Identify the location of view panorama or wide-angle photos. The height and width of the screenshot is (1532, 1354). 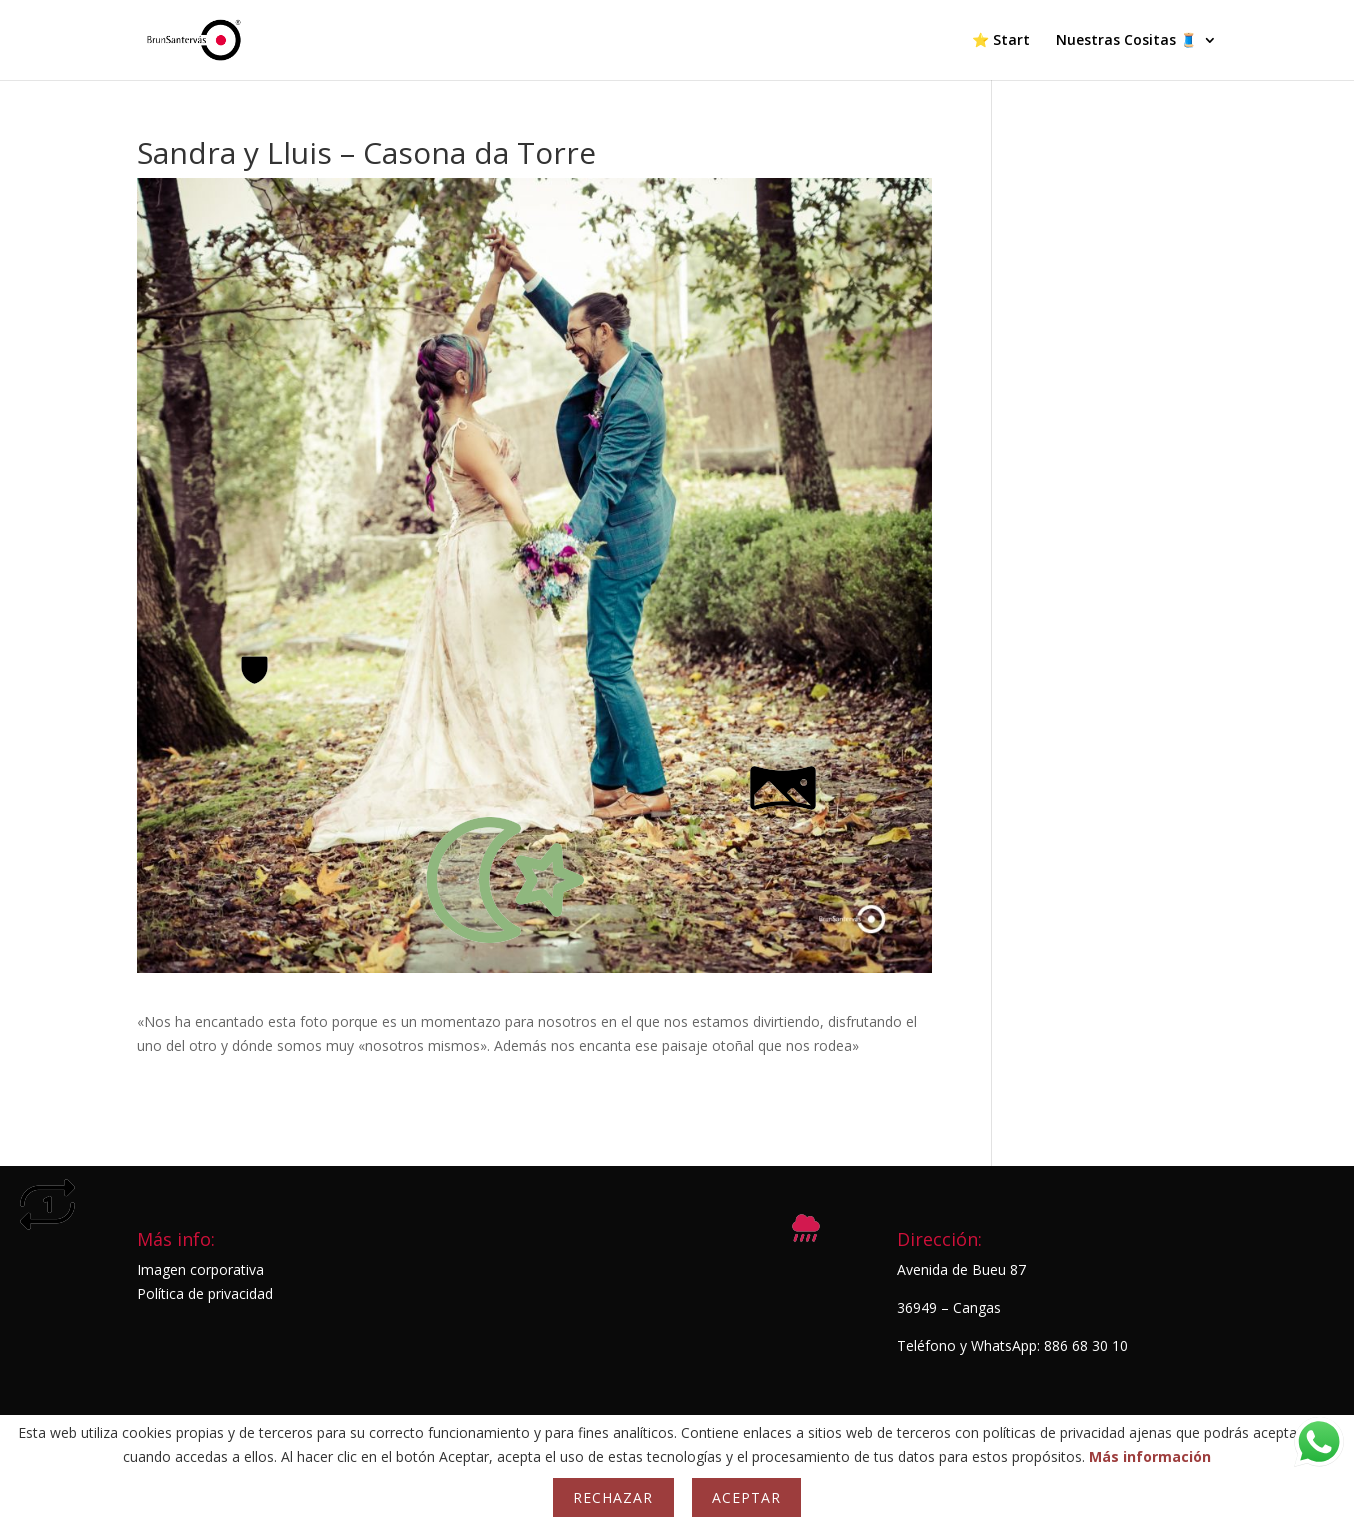
(783, 788).